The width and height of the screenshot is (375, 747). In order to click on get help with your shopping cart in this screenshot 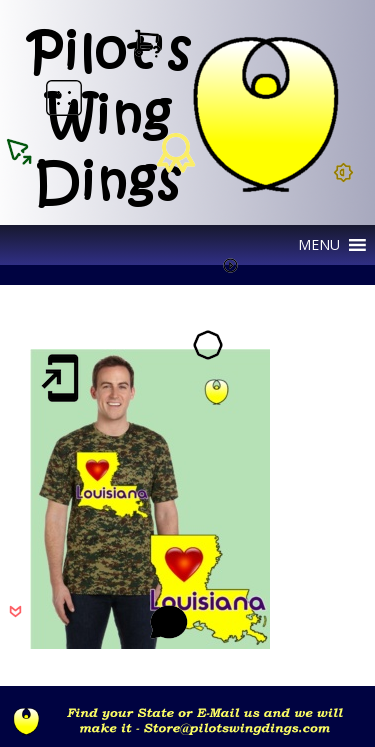, I will do `click(147, 43)`.